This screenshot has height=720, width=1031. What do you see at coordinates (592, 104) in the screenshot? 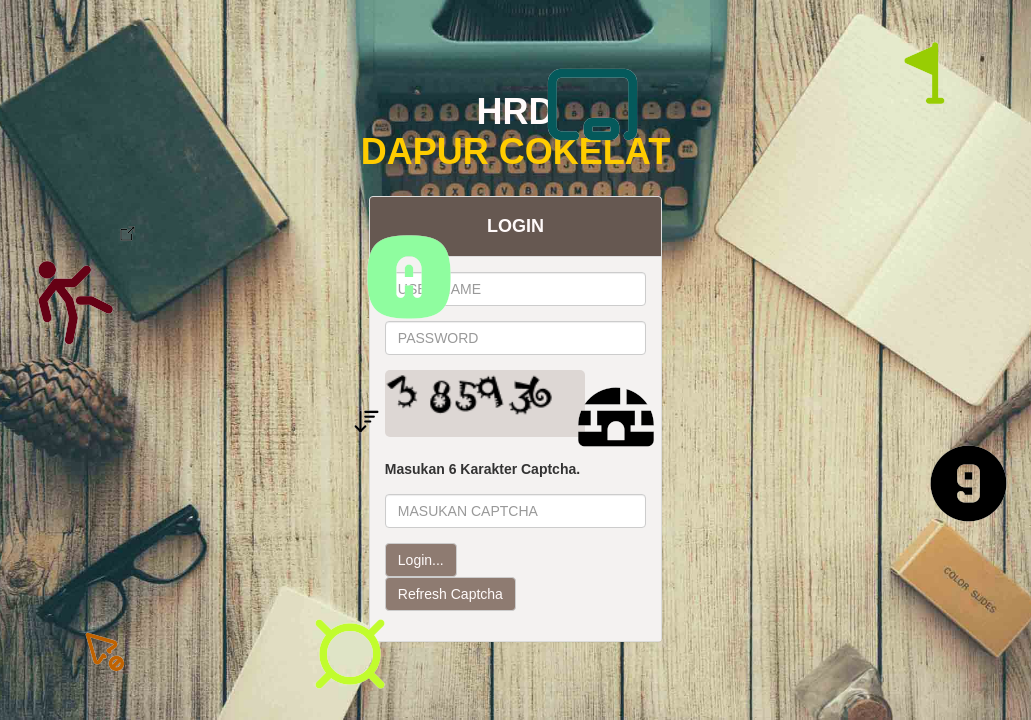
I see `open whiteboard or presentation mode` at bounding box center [592, 104].